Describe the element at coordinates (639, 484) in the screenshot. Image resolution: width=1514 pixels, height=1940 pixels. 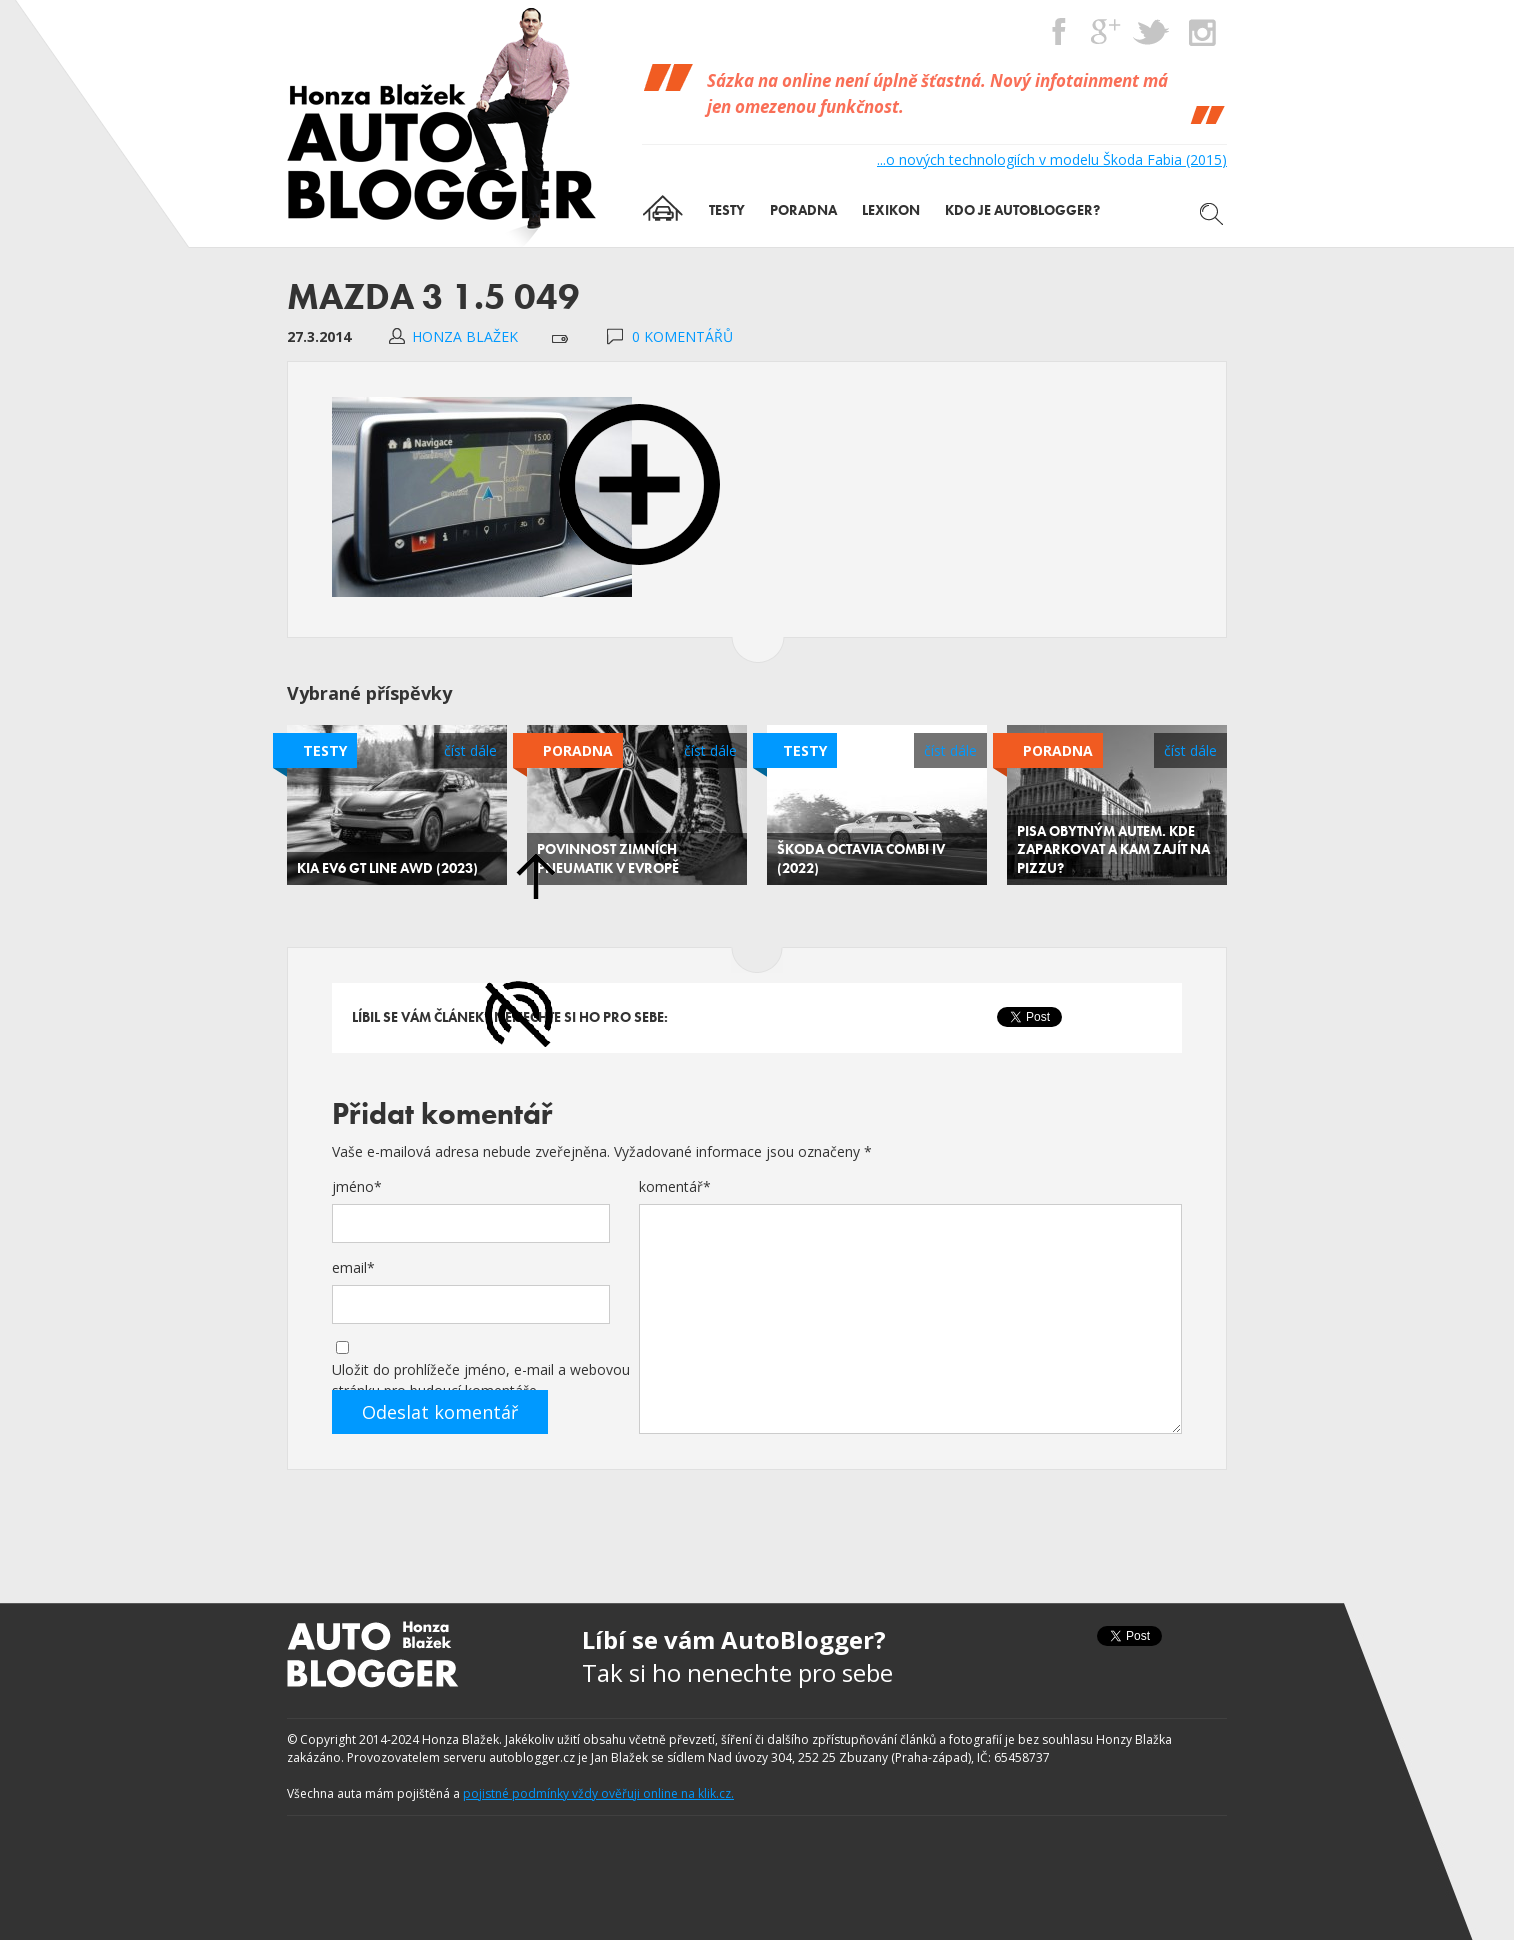
I see `add a new item` at that location.